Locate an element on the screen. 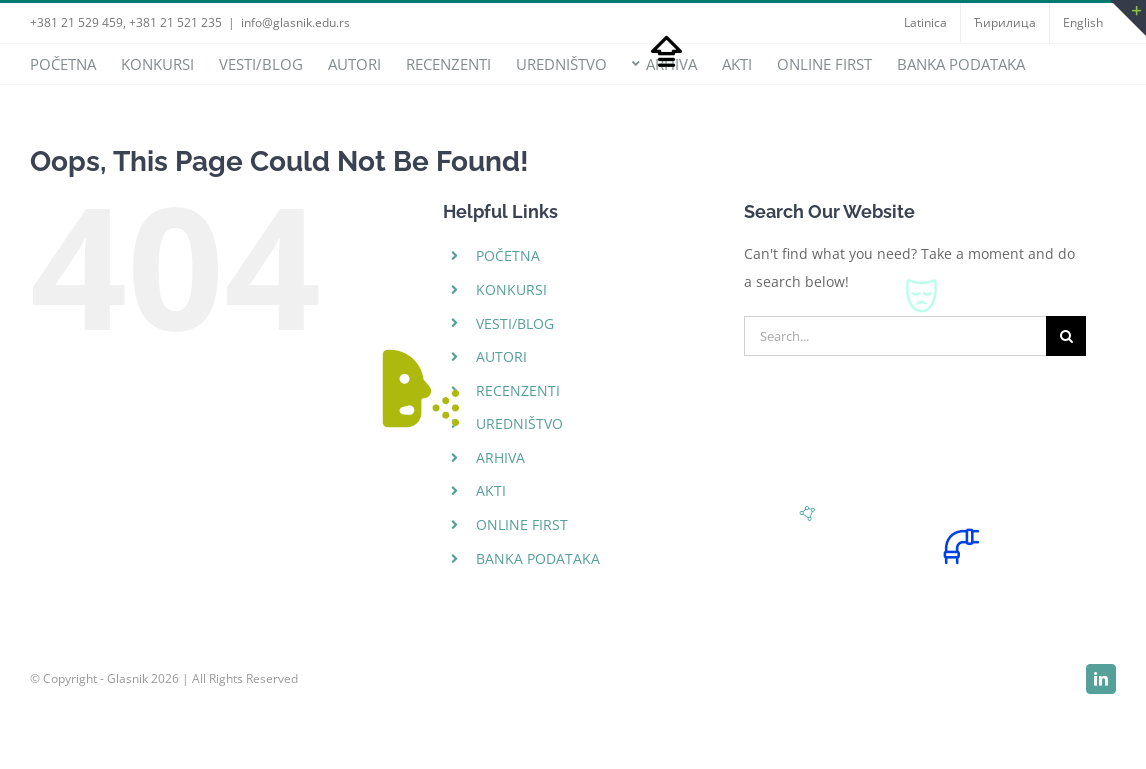  indicates sad or negative mood/emotion is located at coordinates (921, 294).